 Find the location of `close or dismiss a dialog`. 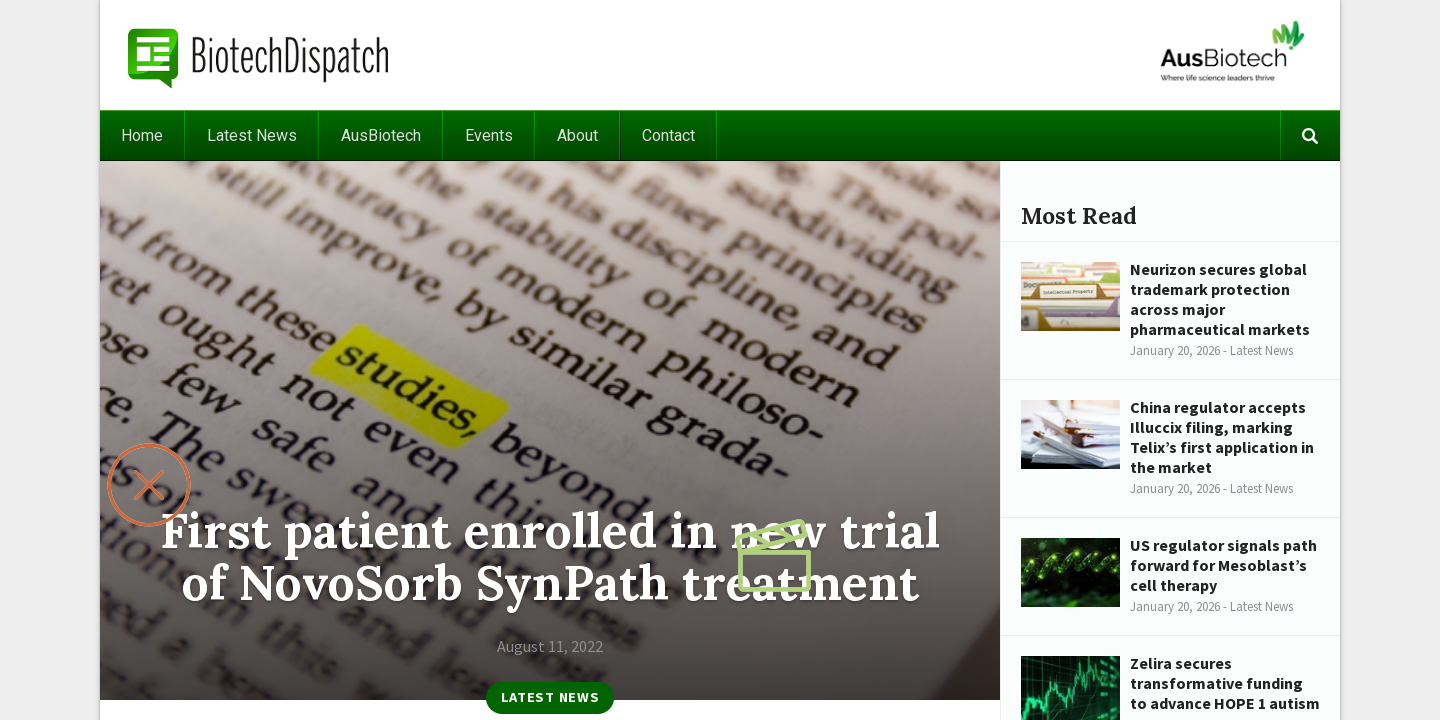

close or dismiss a dialog is located at coordinates (149, 485).